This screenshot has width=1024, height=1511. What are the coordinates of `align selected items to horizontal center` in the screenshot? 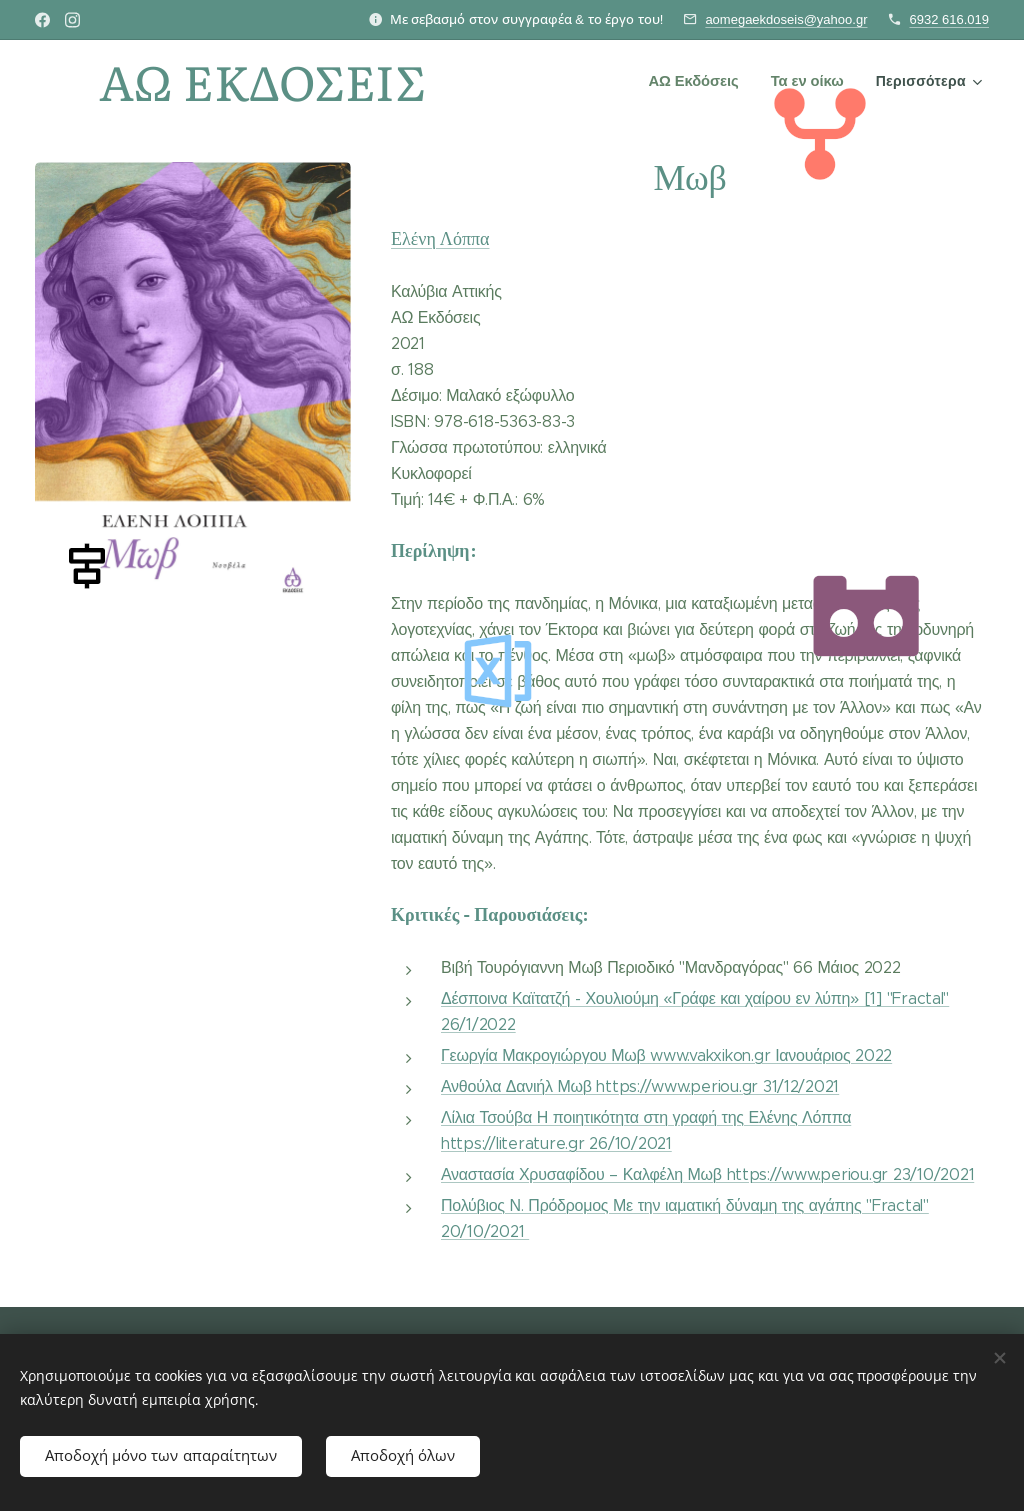 It's located at (87, 566).